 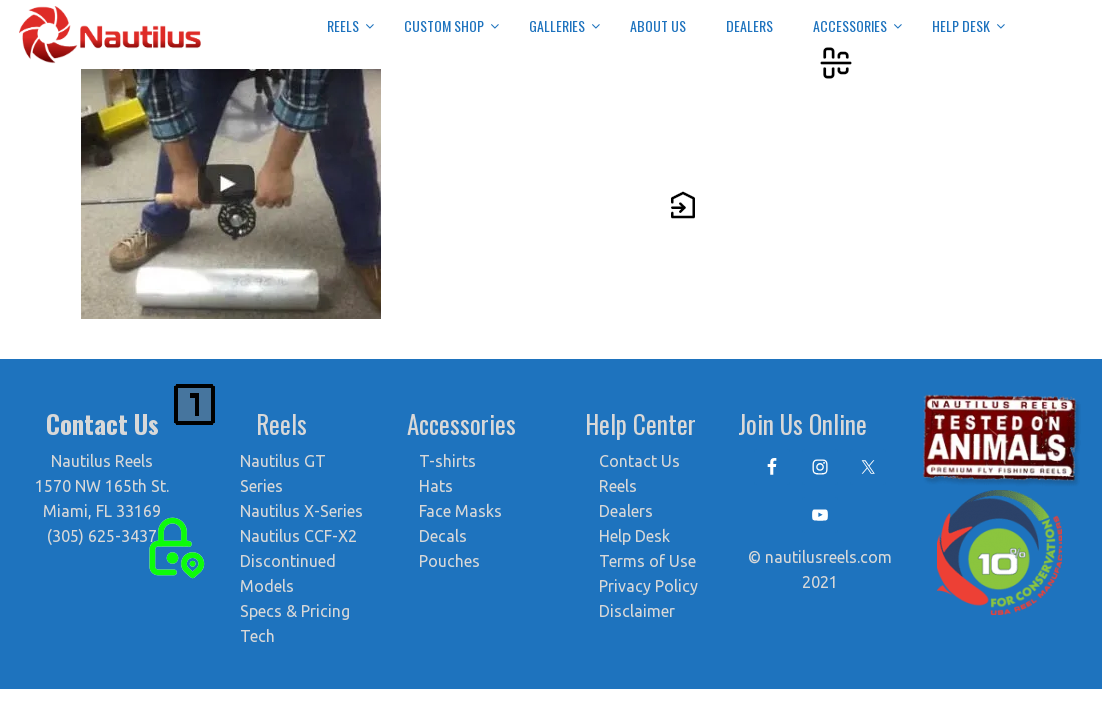 What do you see at coordinates (836, 63) in the screenshot?
I see `align selected objects to horizontal center` at bounding box center [836, 63].